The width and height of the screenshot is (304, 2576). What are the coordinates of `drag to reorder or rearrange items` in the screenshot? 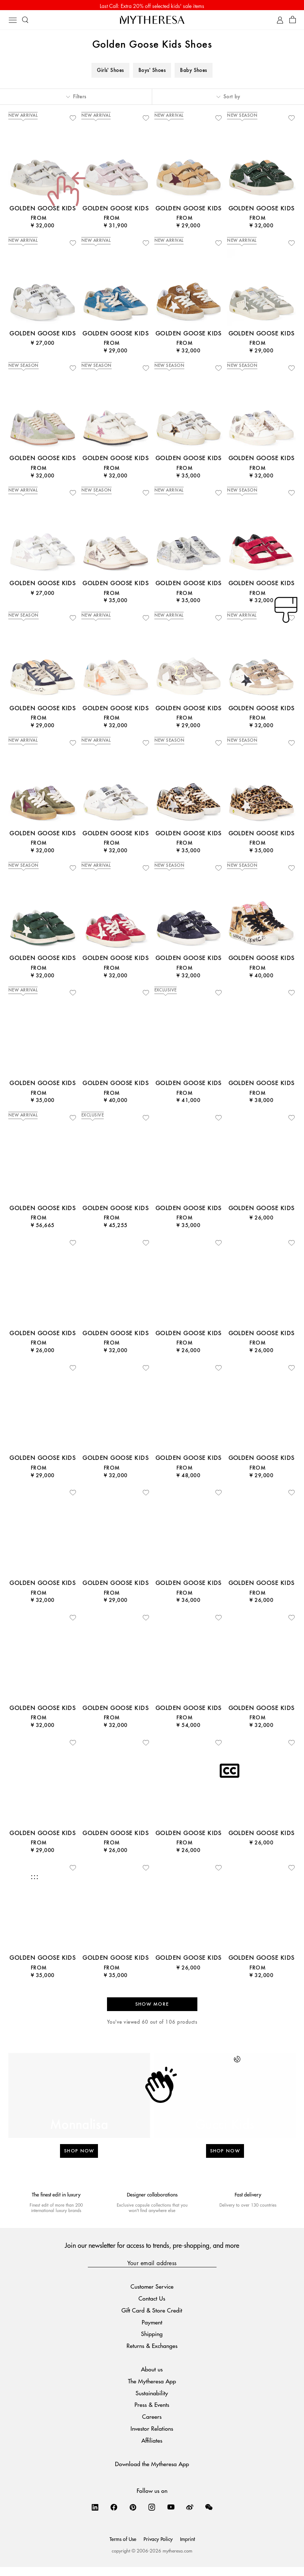 It's located at (34, 1877).